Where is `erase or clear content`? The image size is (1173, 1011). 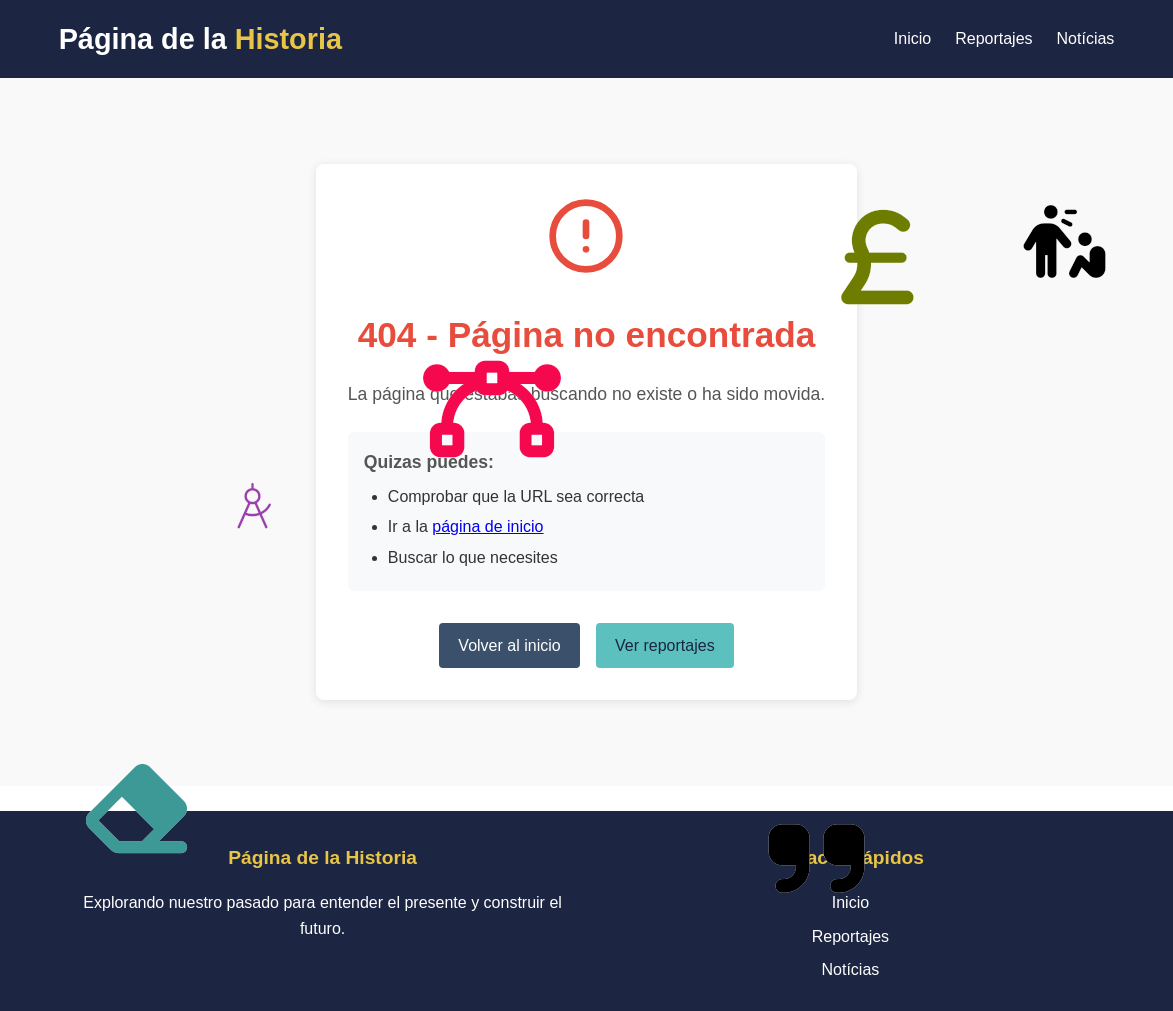
erase or clear content is located at coordinates (139, 811).